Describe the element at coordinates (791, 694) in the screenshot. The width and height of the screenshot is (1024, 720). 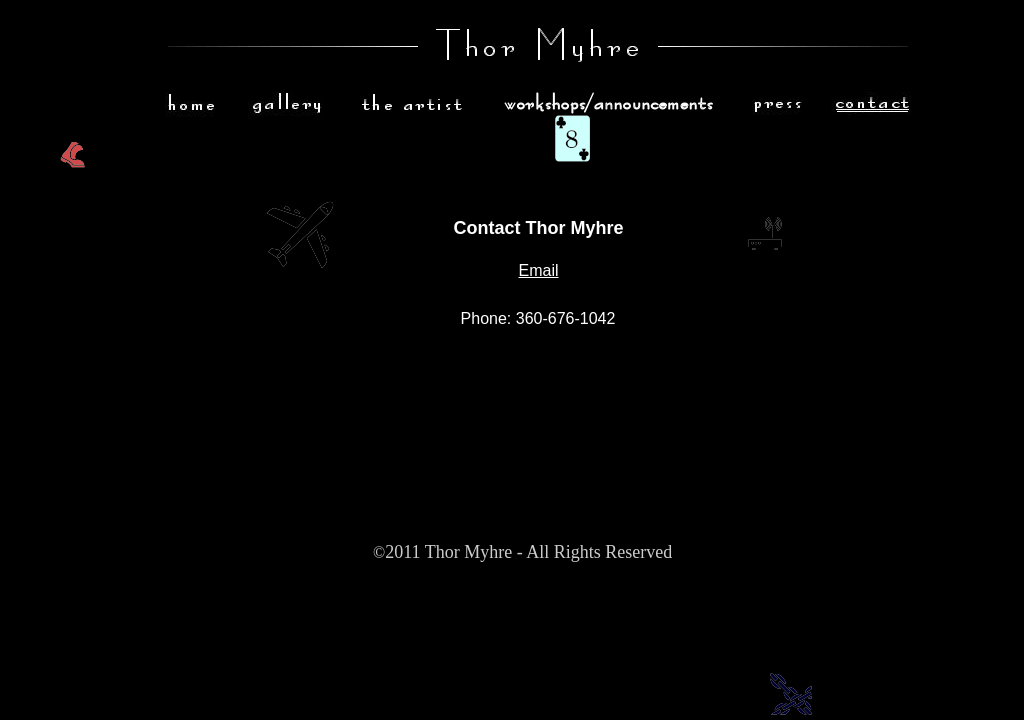
I see `indicates a linked or connected status` at that location.